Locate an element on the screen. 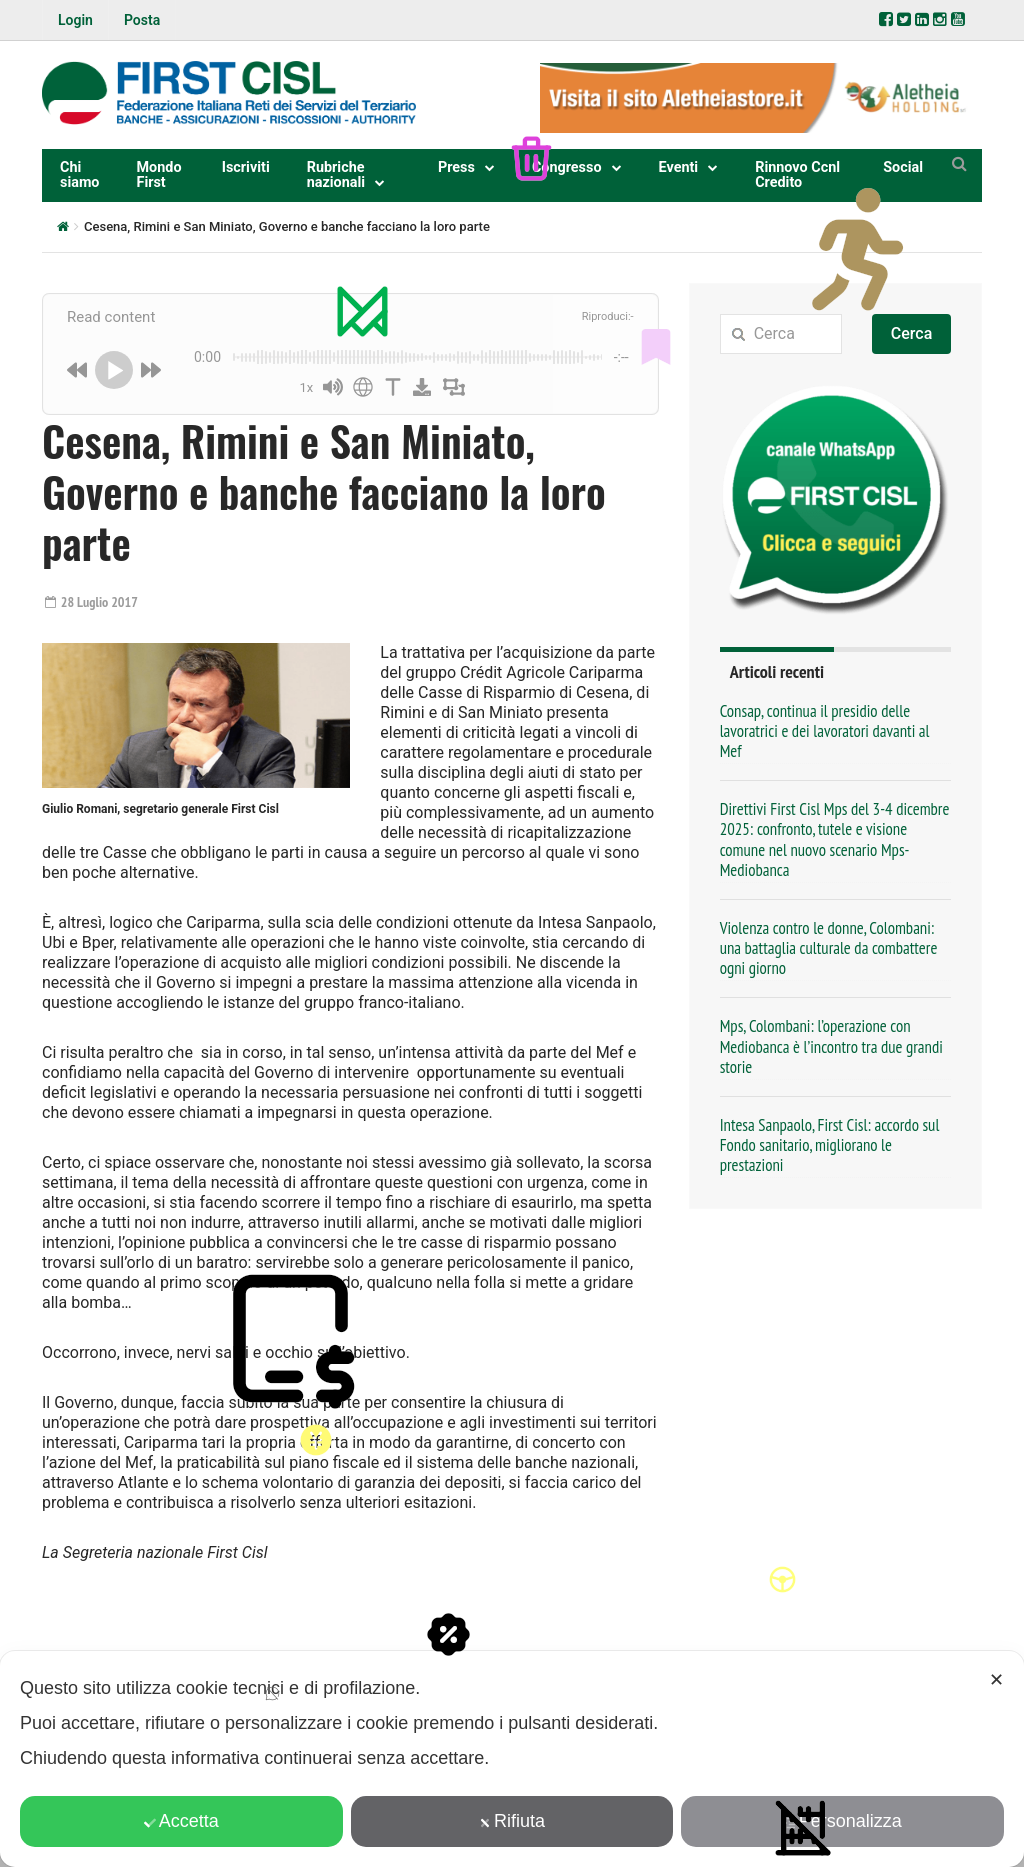 The image size is (1024, 1867). framer motion library logo is located at coordinates (362, 311).